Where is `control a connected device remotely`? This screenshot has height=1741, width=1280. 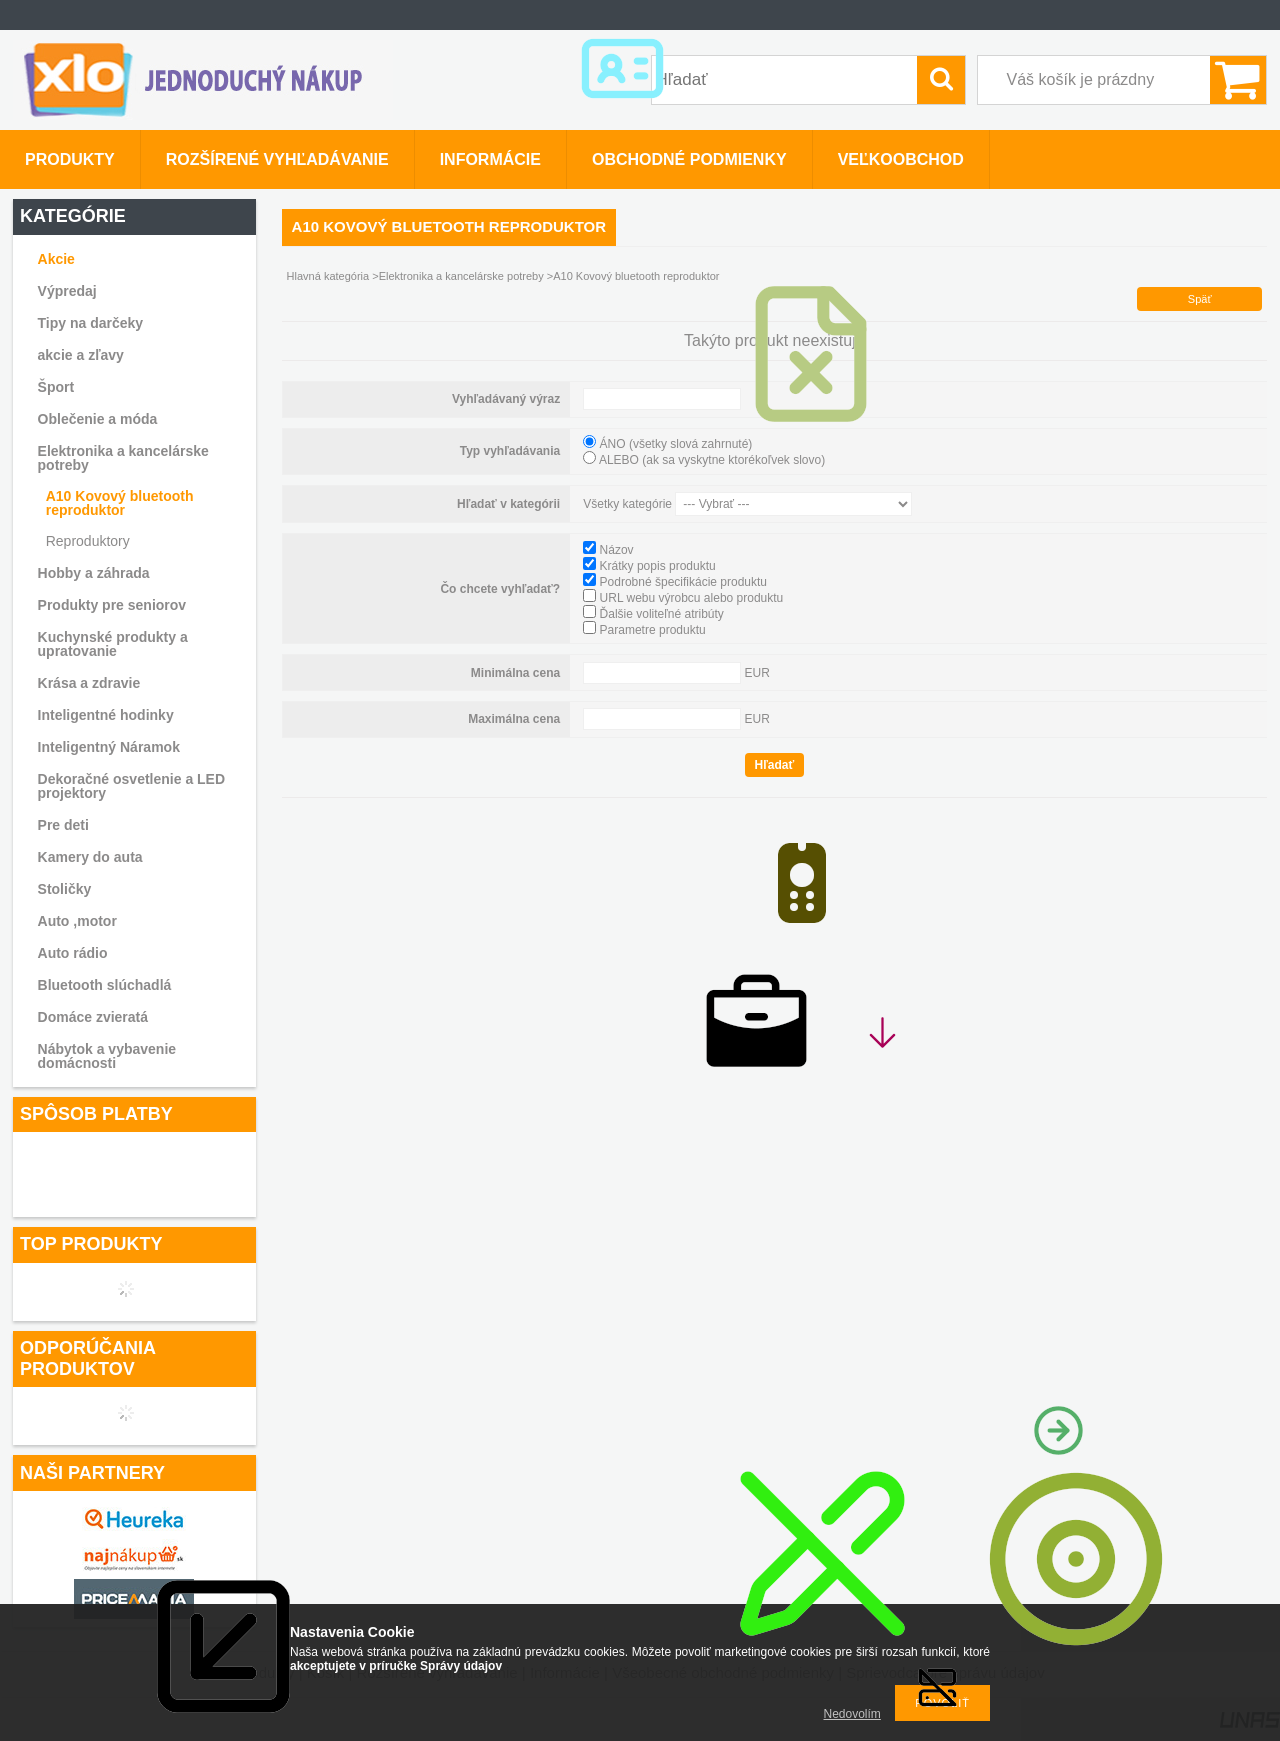 control a connected device remotely is located at coordinates (802, 883).